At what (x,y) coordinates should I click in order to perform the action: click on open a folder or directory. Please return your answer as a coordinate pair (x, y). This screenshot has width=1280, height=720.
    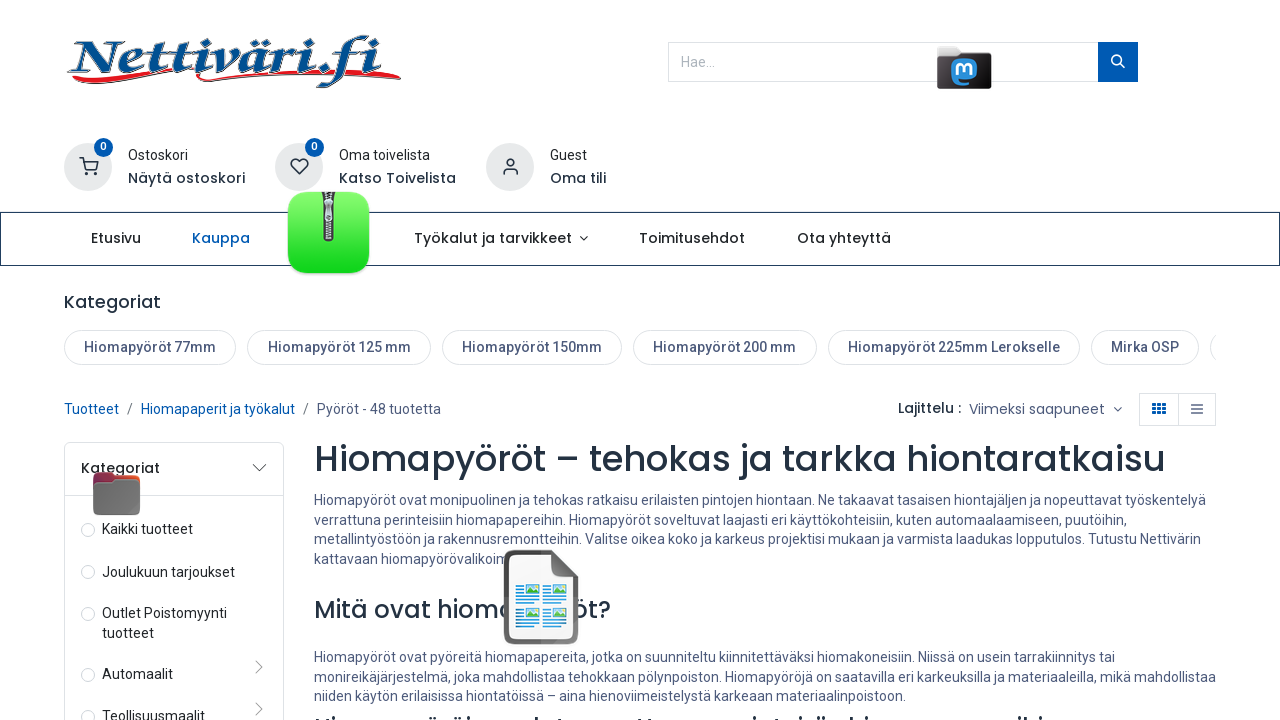
    Looking at the image, I should click on (116, 493).